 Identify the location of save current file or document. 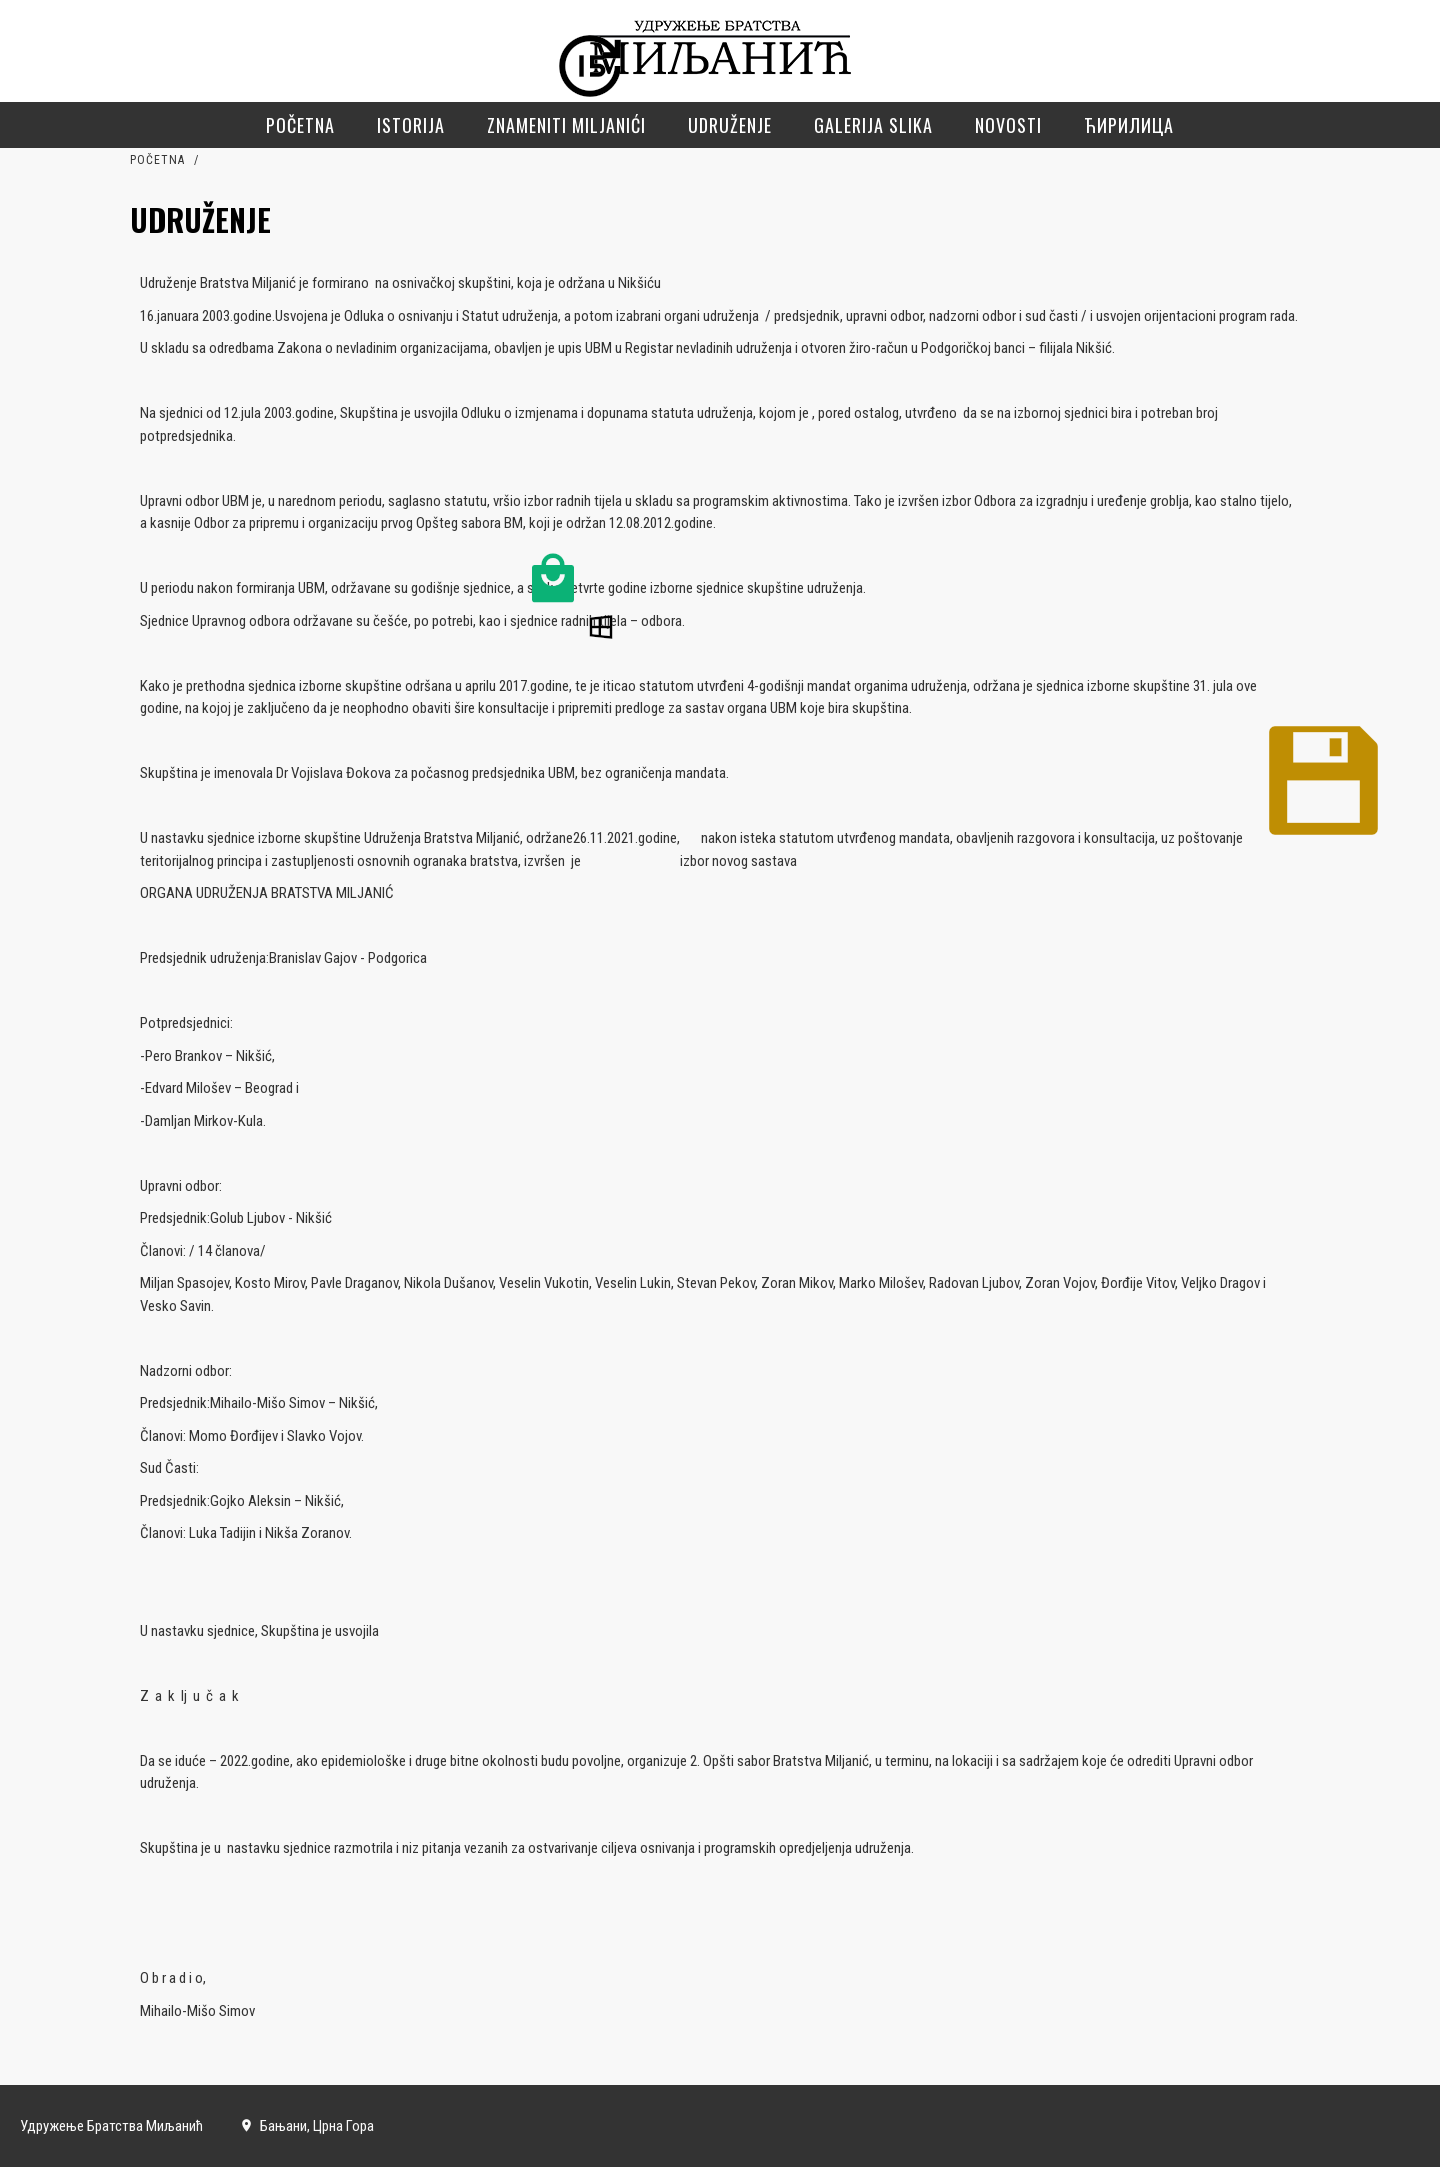
(1323, 780).